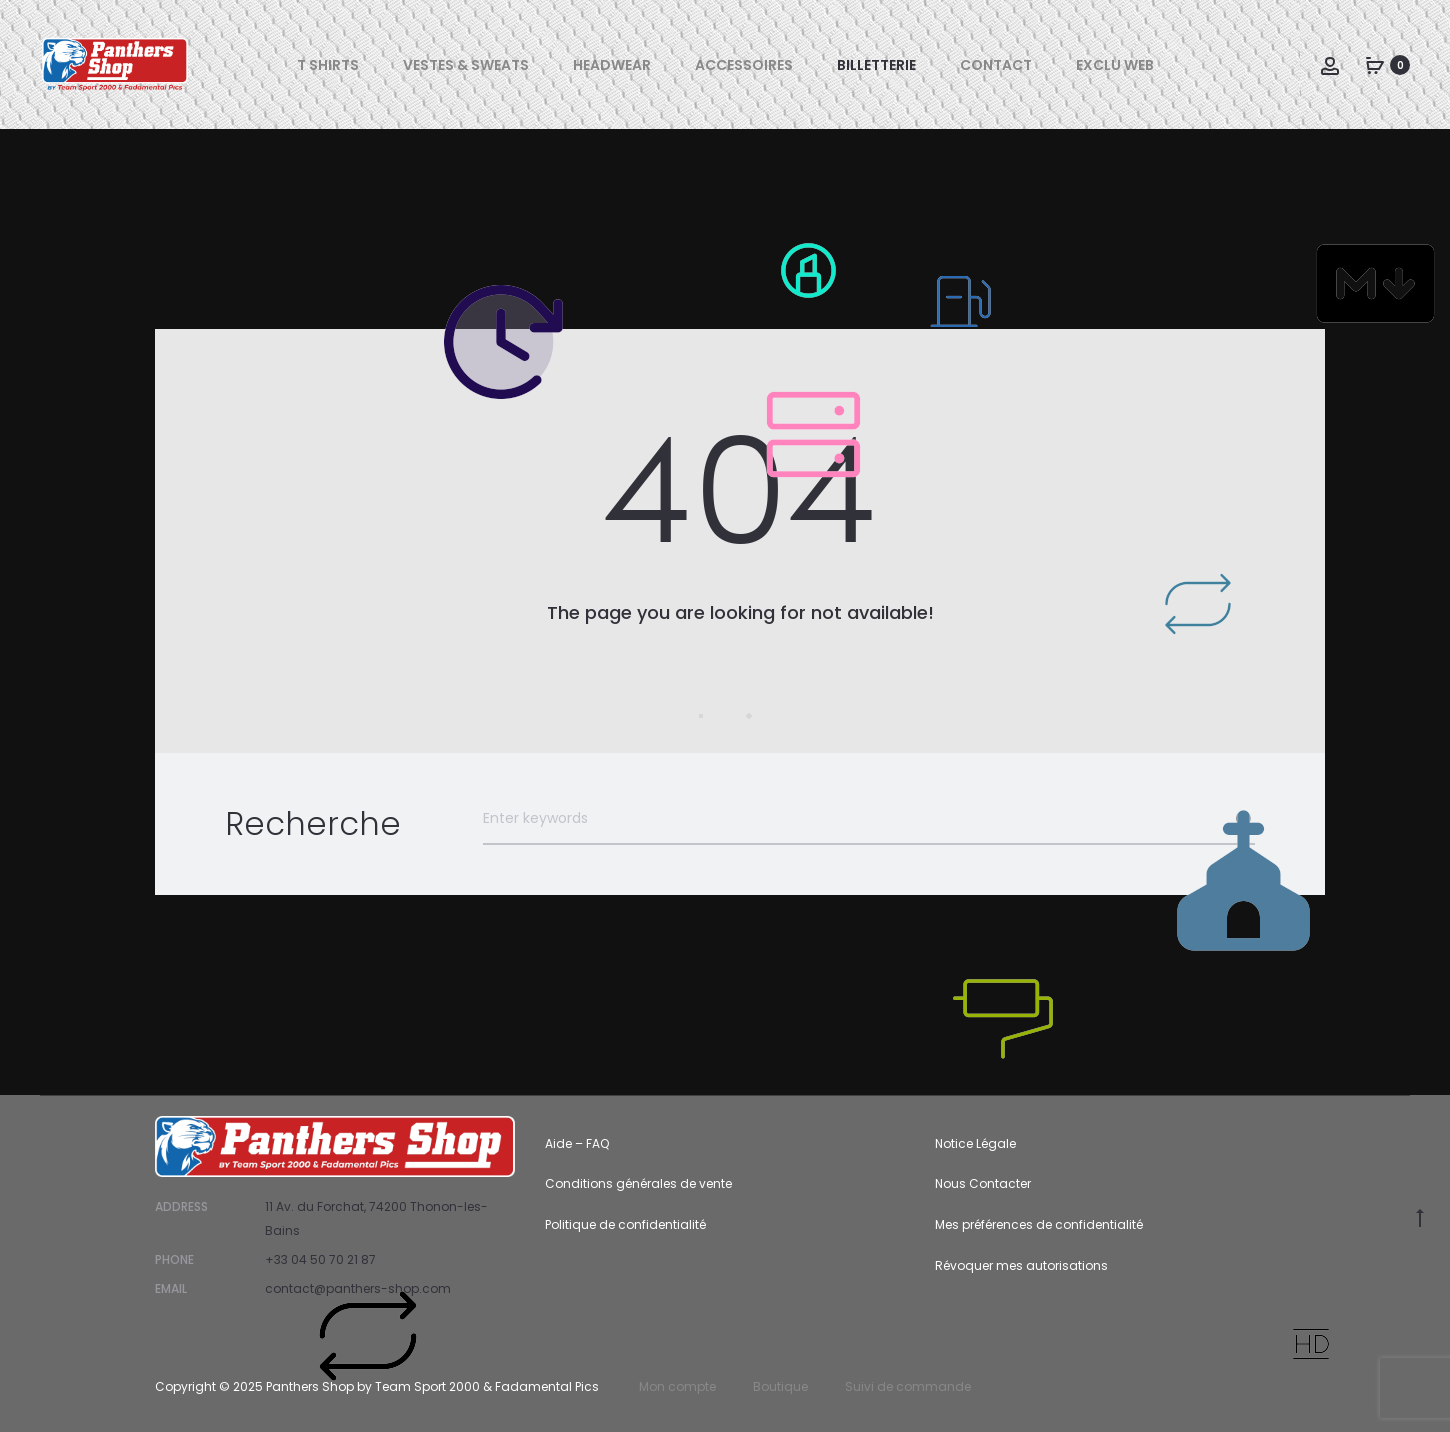 This screenshot has width=1450, height=1432. I want to click on highlight or mark selected text, so click(808, 270).